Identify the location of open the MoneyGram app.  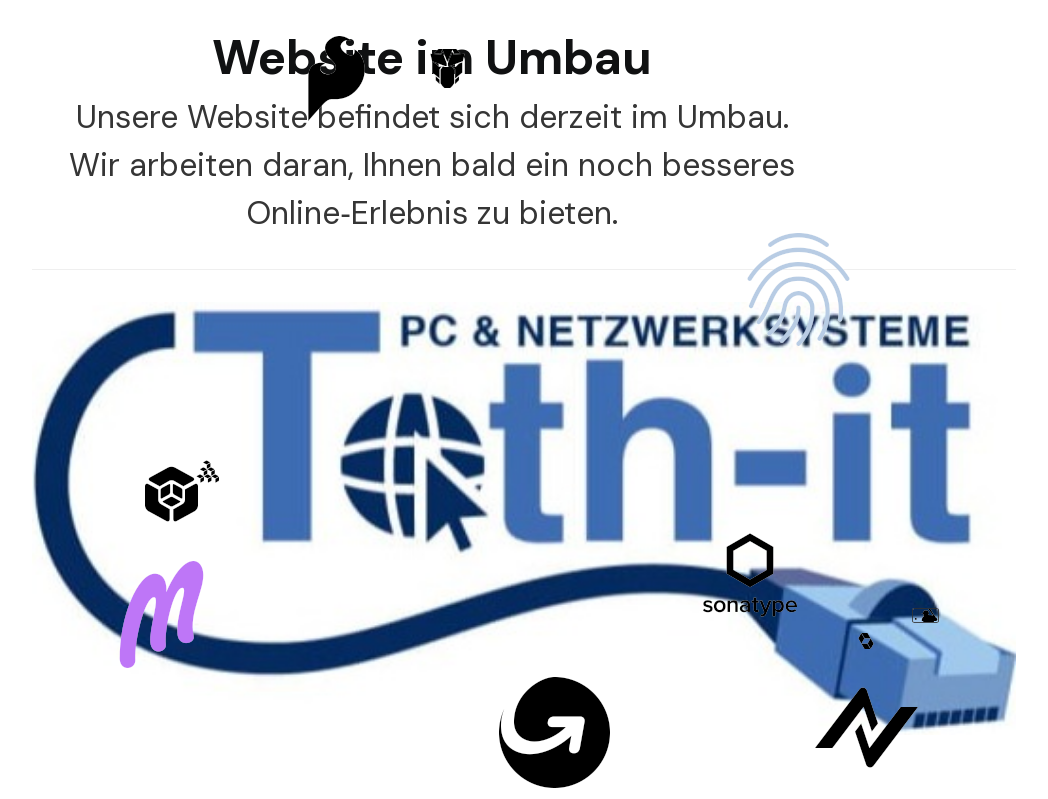
(554, 732).